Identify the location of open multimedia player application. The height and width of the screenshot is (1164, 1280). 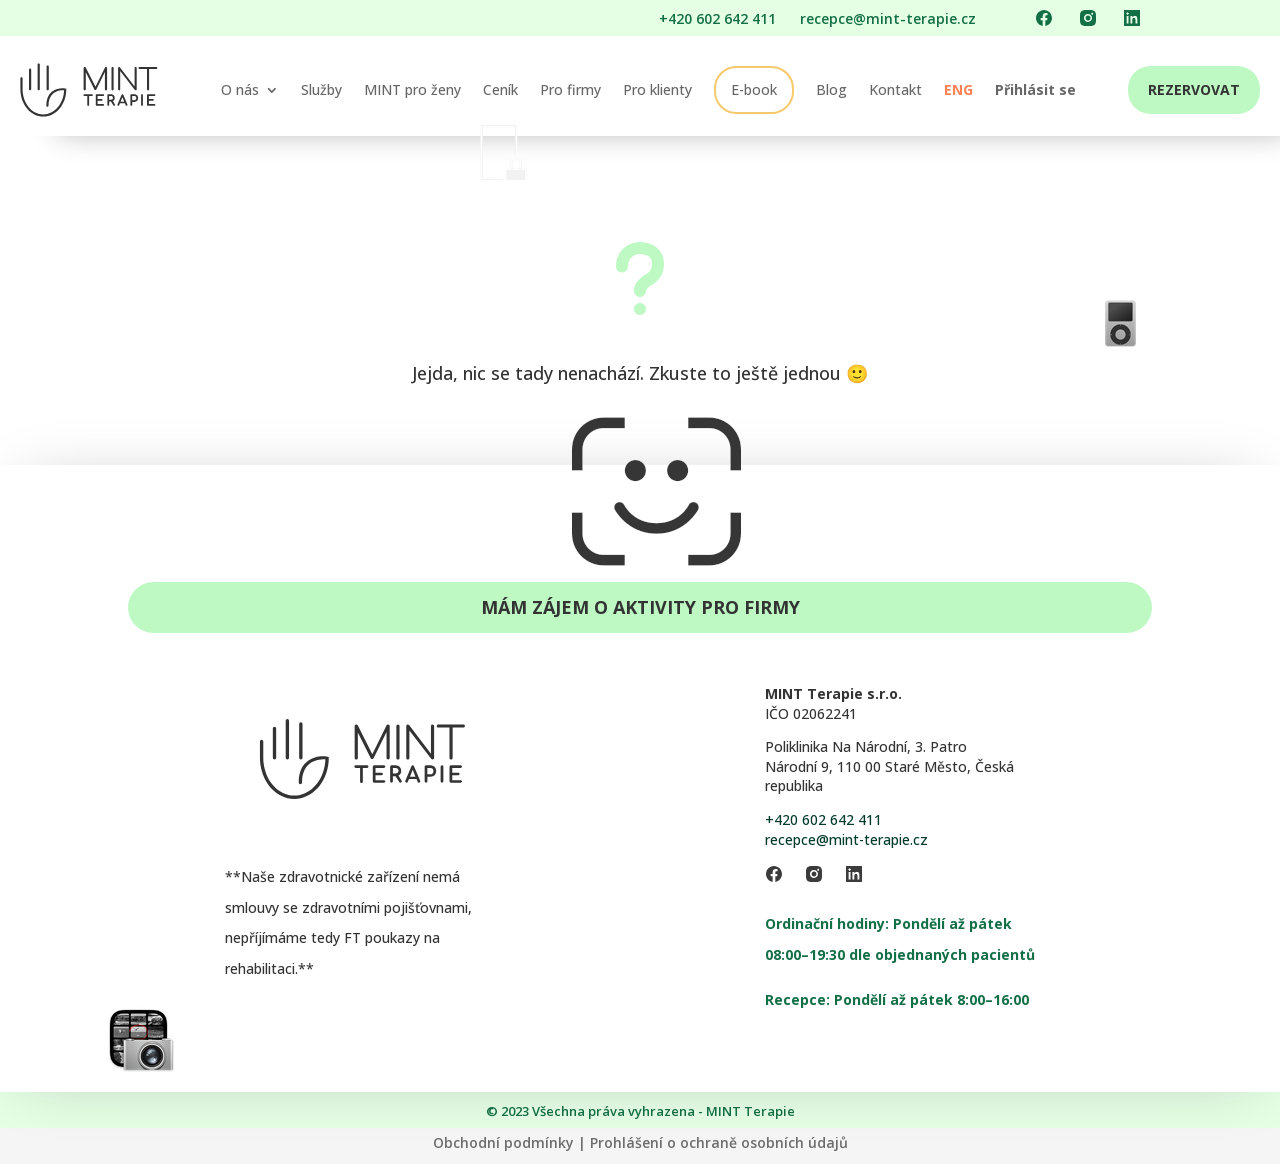
(1120, 323).